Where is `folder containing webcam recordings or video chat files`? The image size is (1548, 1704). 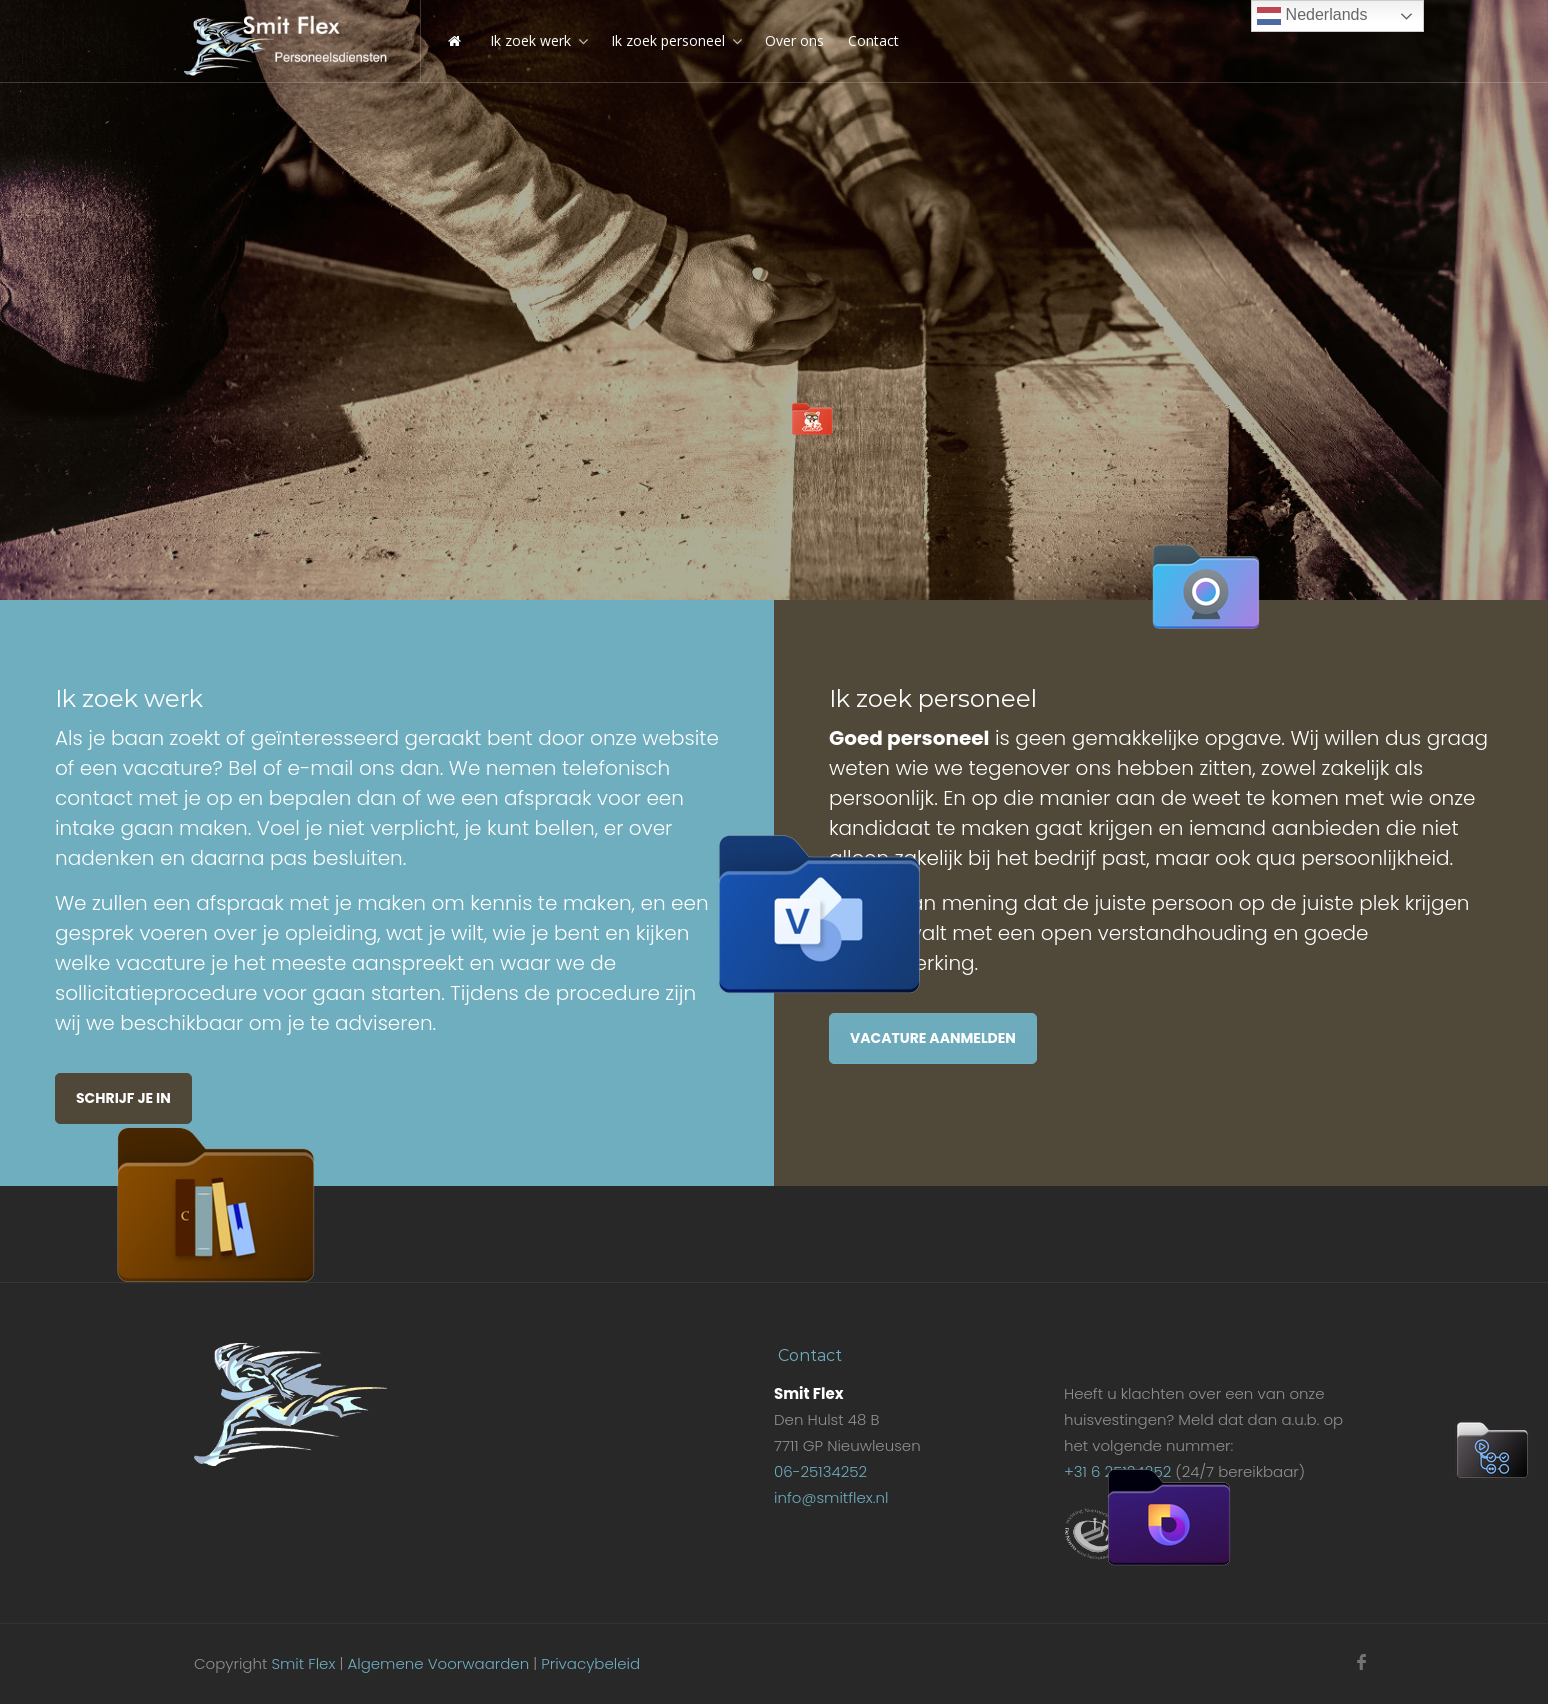 folder containing webcam recordings or video chat files is located at coordinates (1205, 589).